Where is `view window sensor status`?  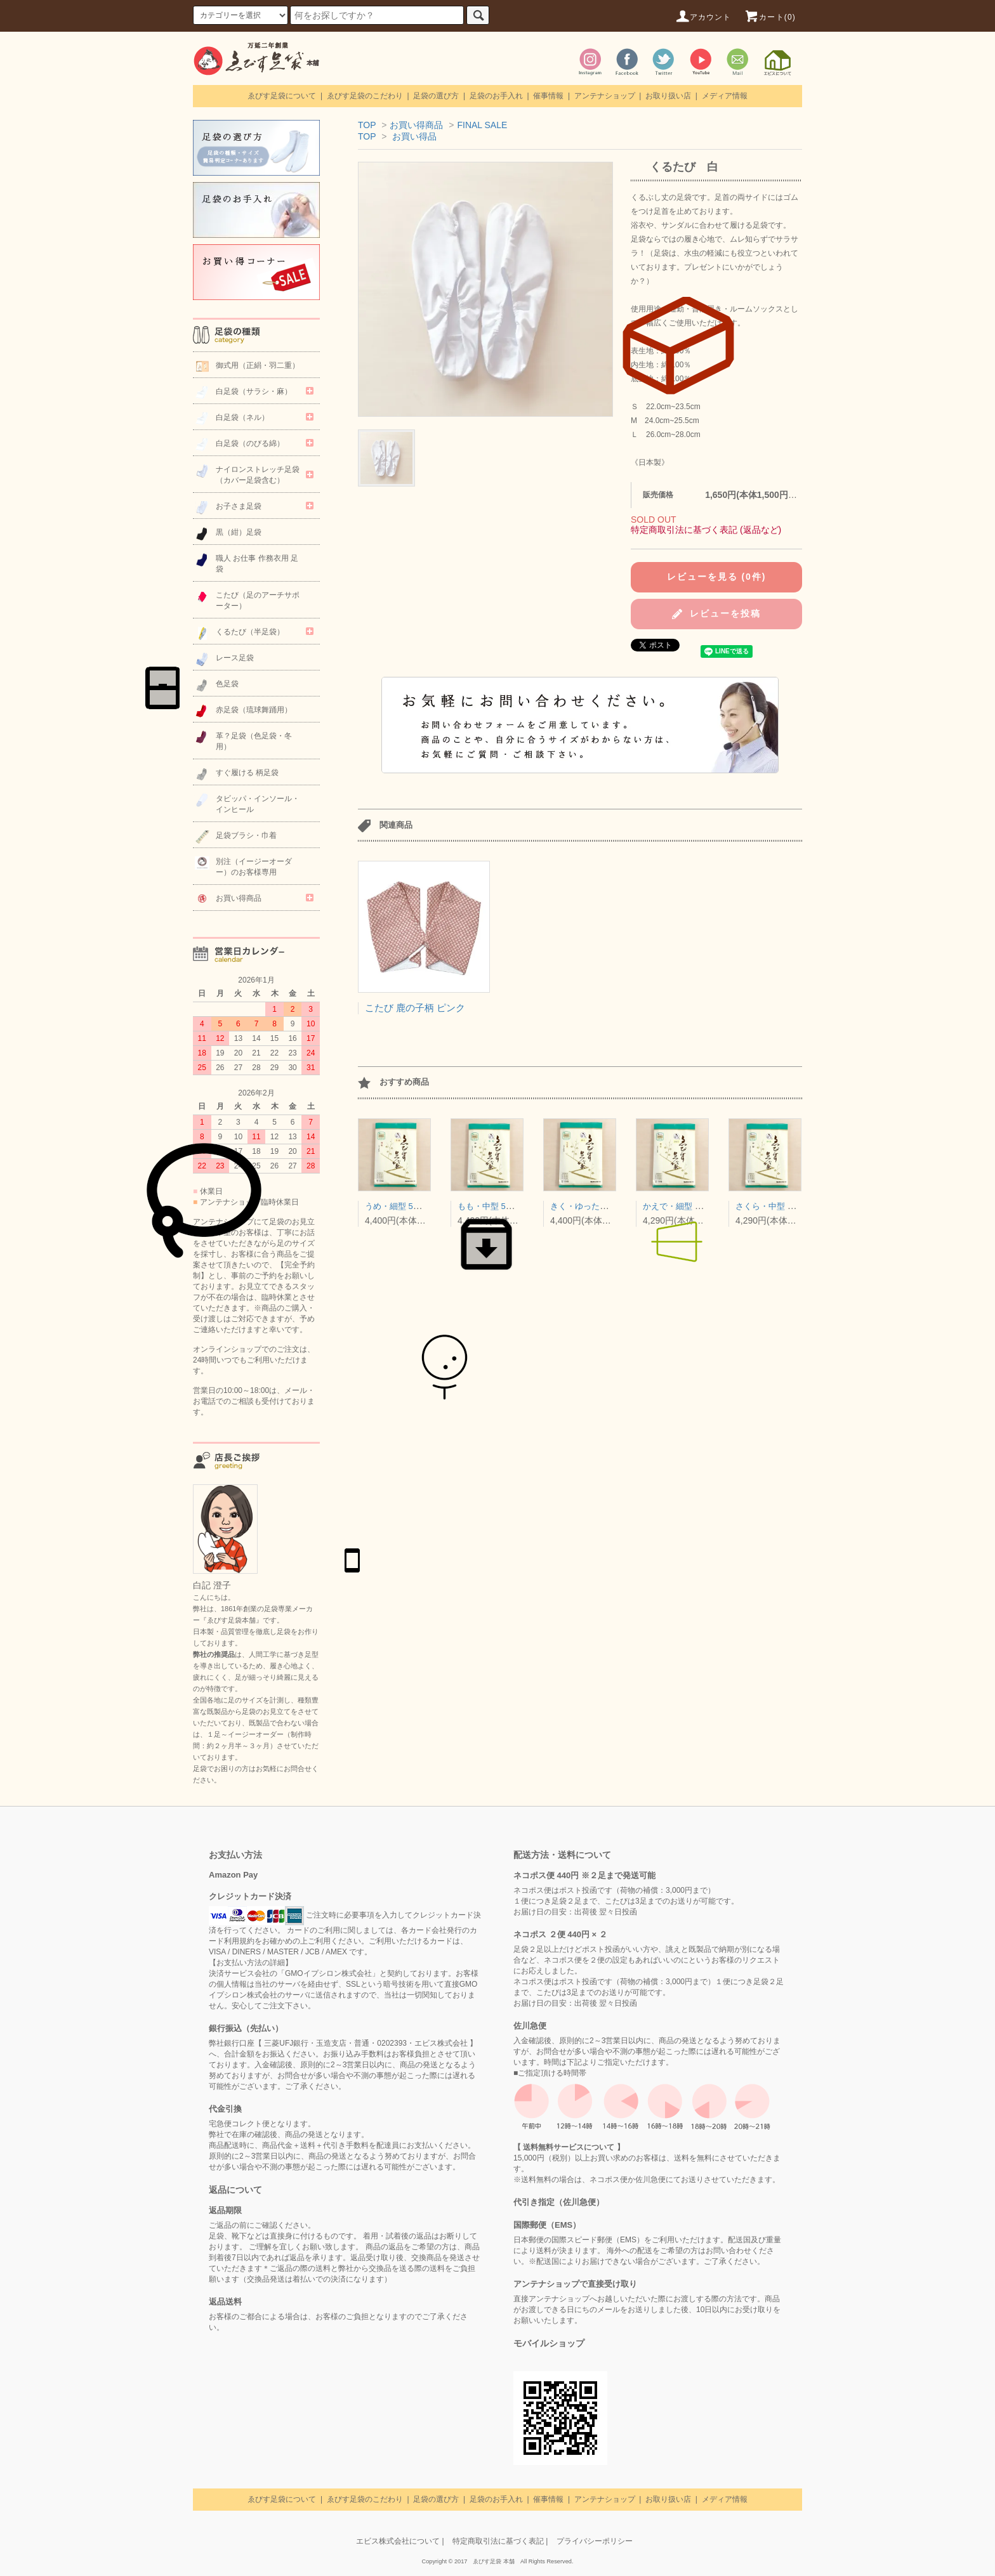
view window sensor status is located at coordinates (162, 688).